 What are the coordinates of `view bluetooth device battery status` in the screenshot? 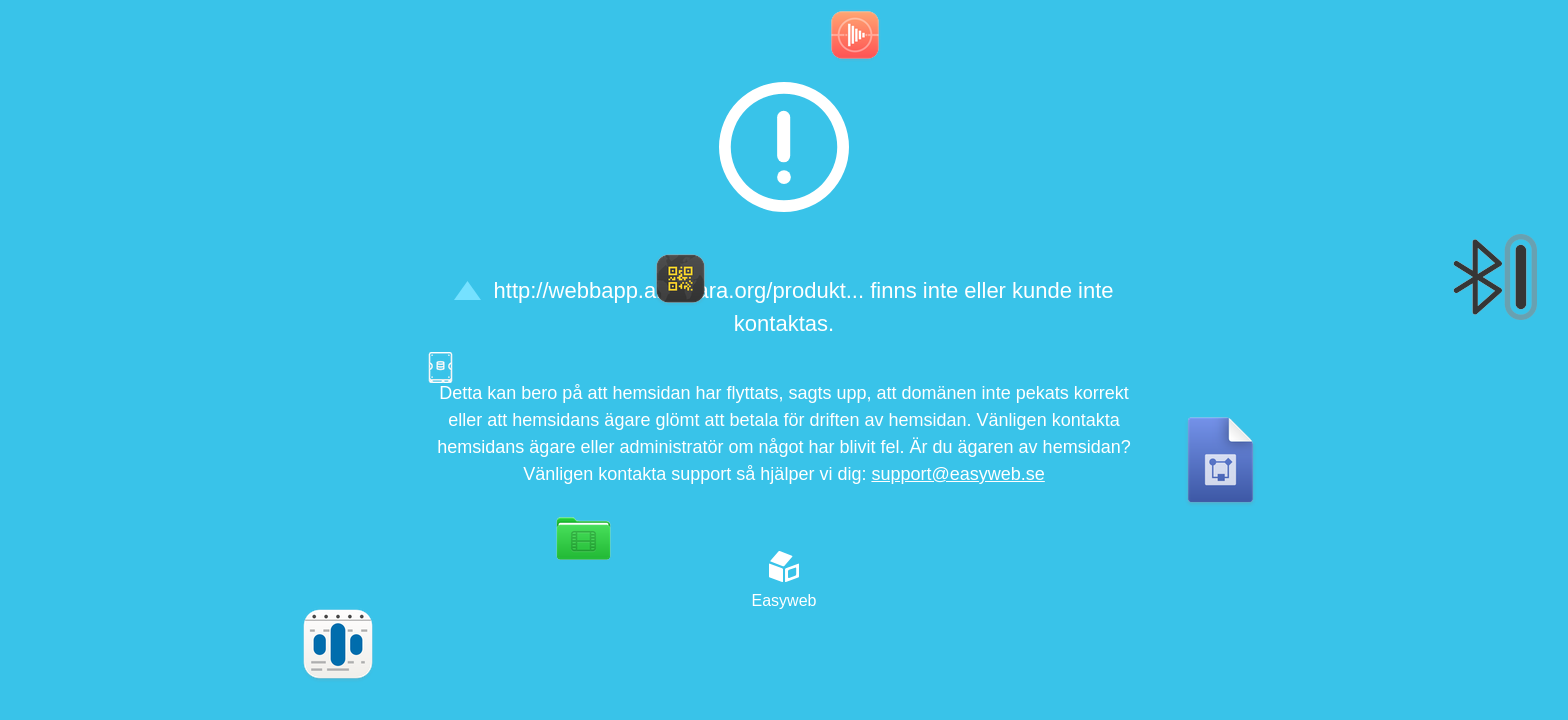 It's located at (1494, 277).